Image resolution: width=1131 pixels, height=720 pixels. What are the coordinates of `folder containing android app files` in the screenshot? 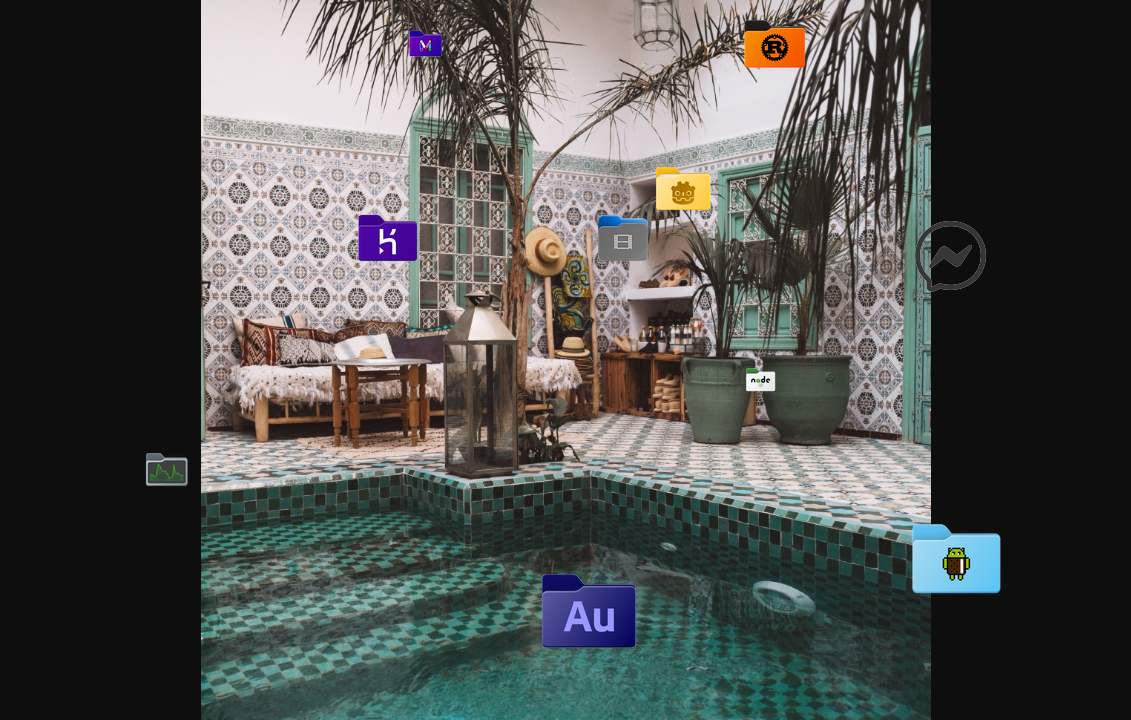 It's located at (956, 561).